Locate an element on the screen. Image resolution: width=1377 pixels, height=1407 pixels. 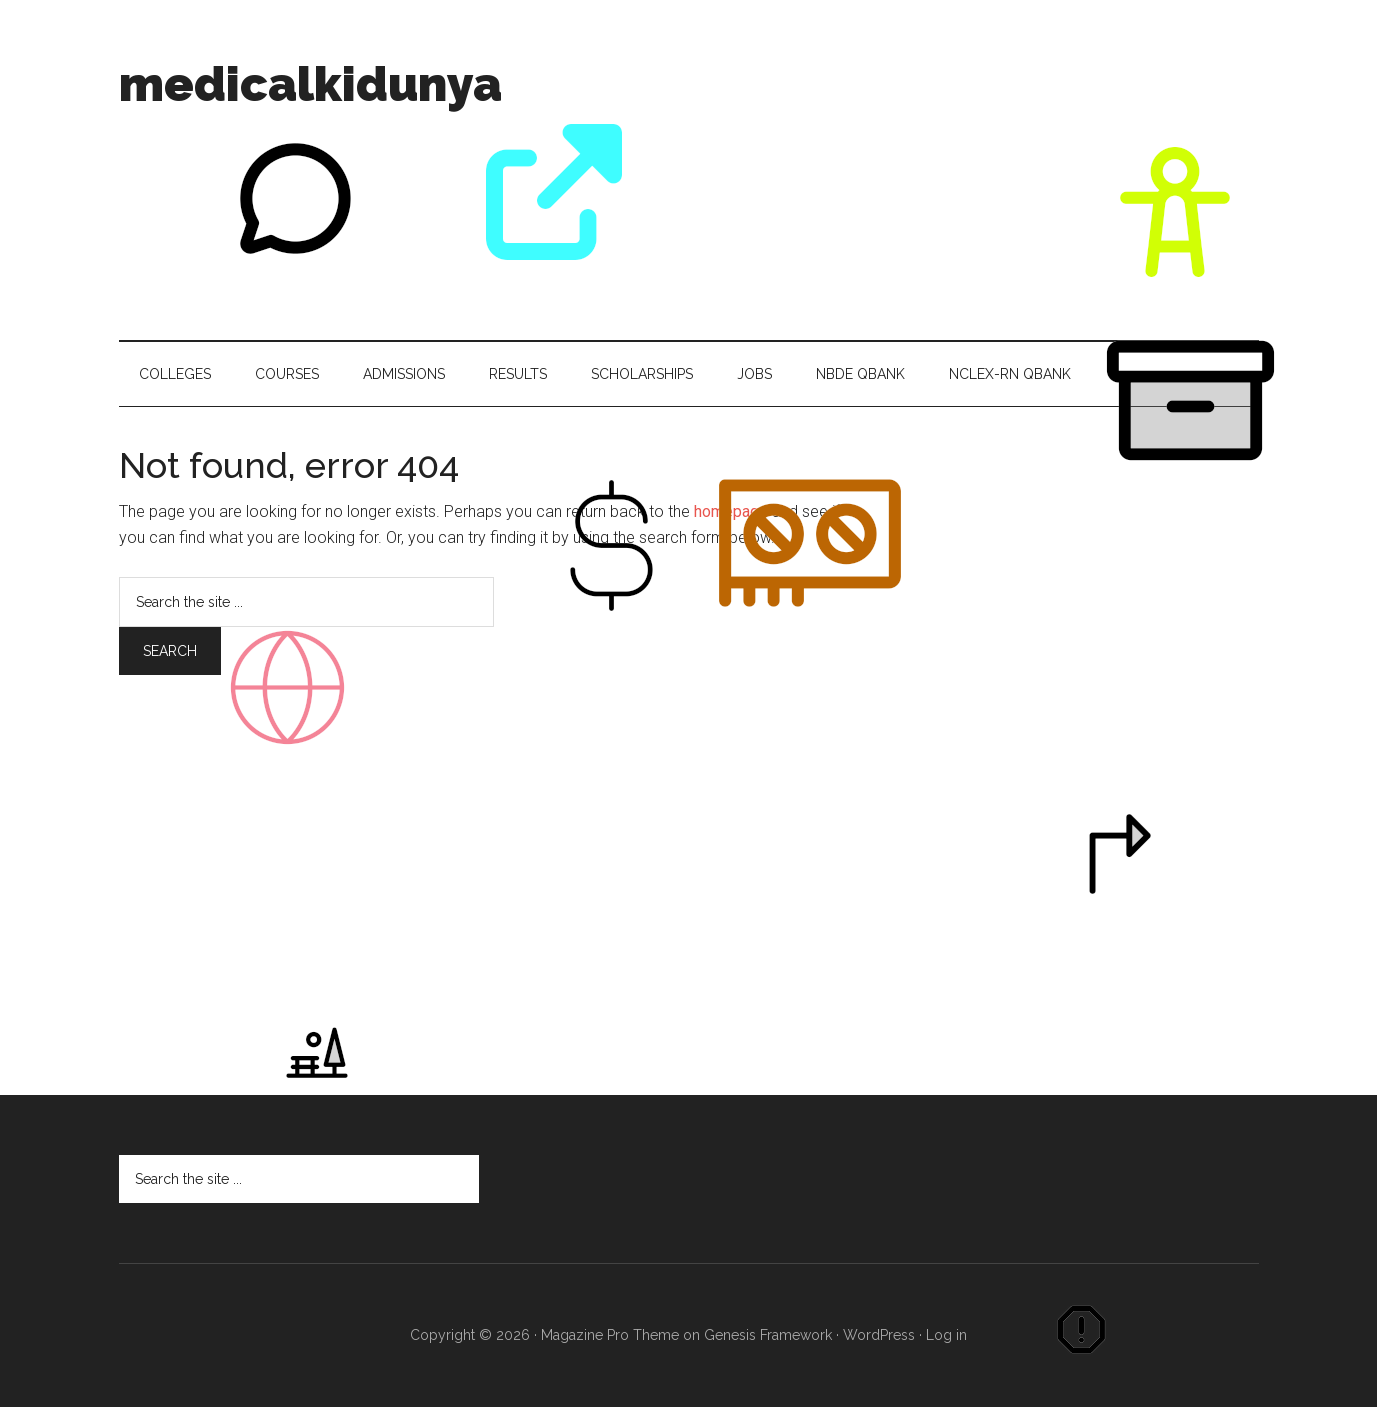
redirect or forward content is located at coordinates (1114, 854).